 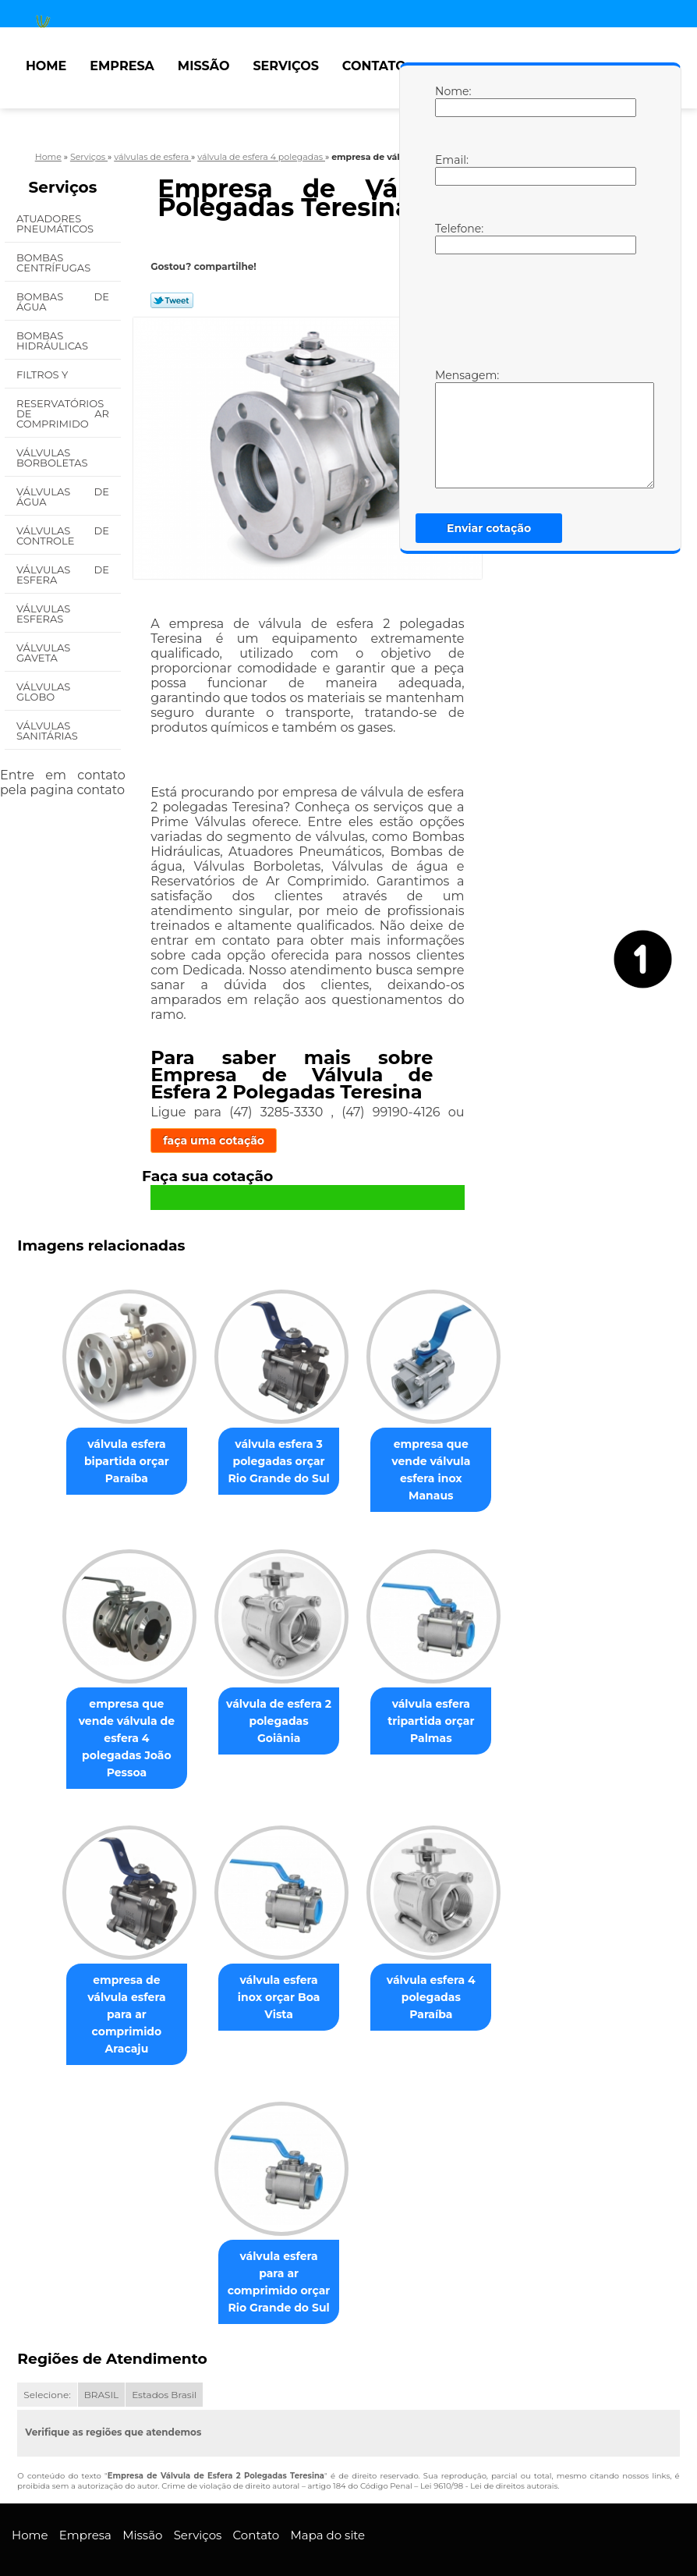 What do you see at coordinates (642, 959) in the screenshot?
I see `indicates the first step in a sequence or process` at bounding box center [642, 959].